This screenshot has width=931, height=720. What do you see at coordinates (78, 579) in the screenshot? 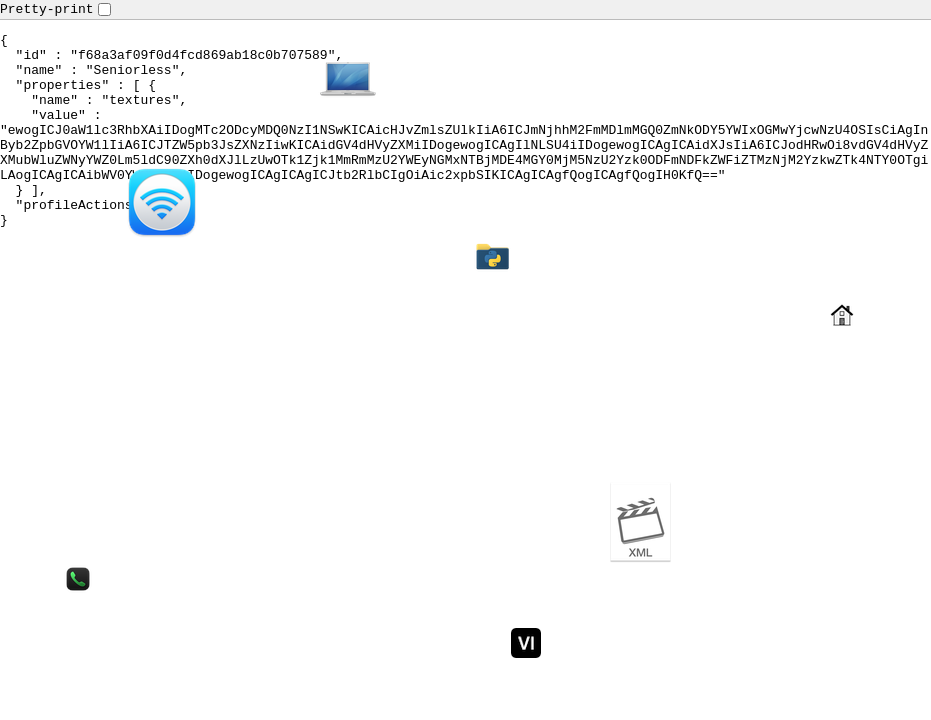
I see `open the phone app to make or receive calls` at bounding box center [78, 579].